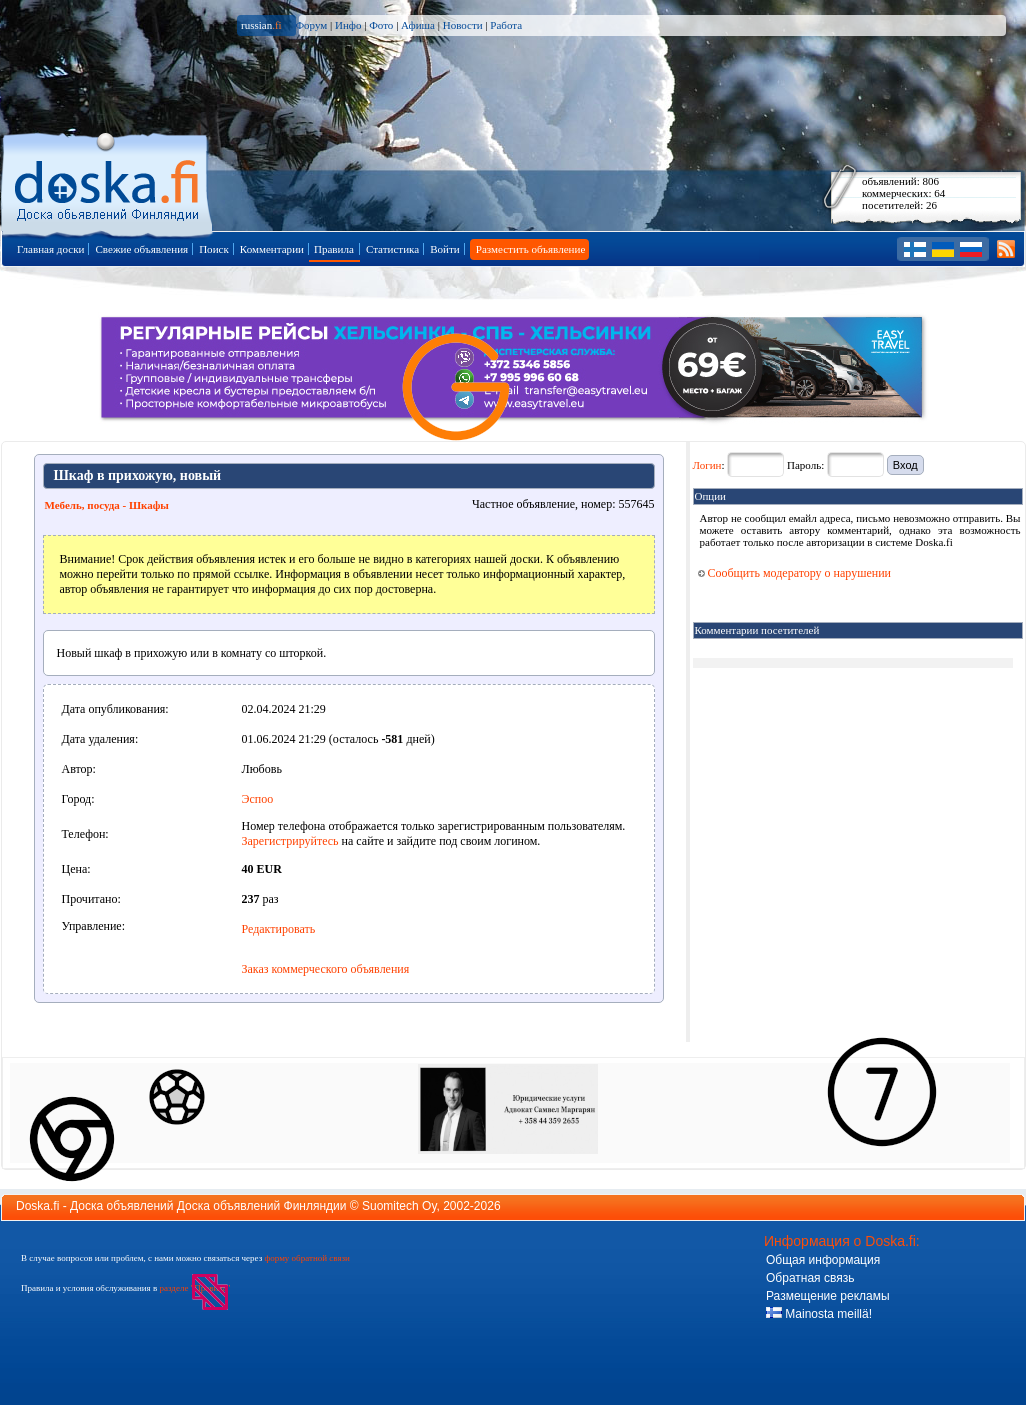 This screenshot has height=1405, width=1026. I want to click on access sports or soccer-related content, so click(177, 1097).